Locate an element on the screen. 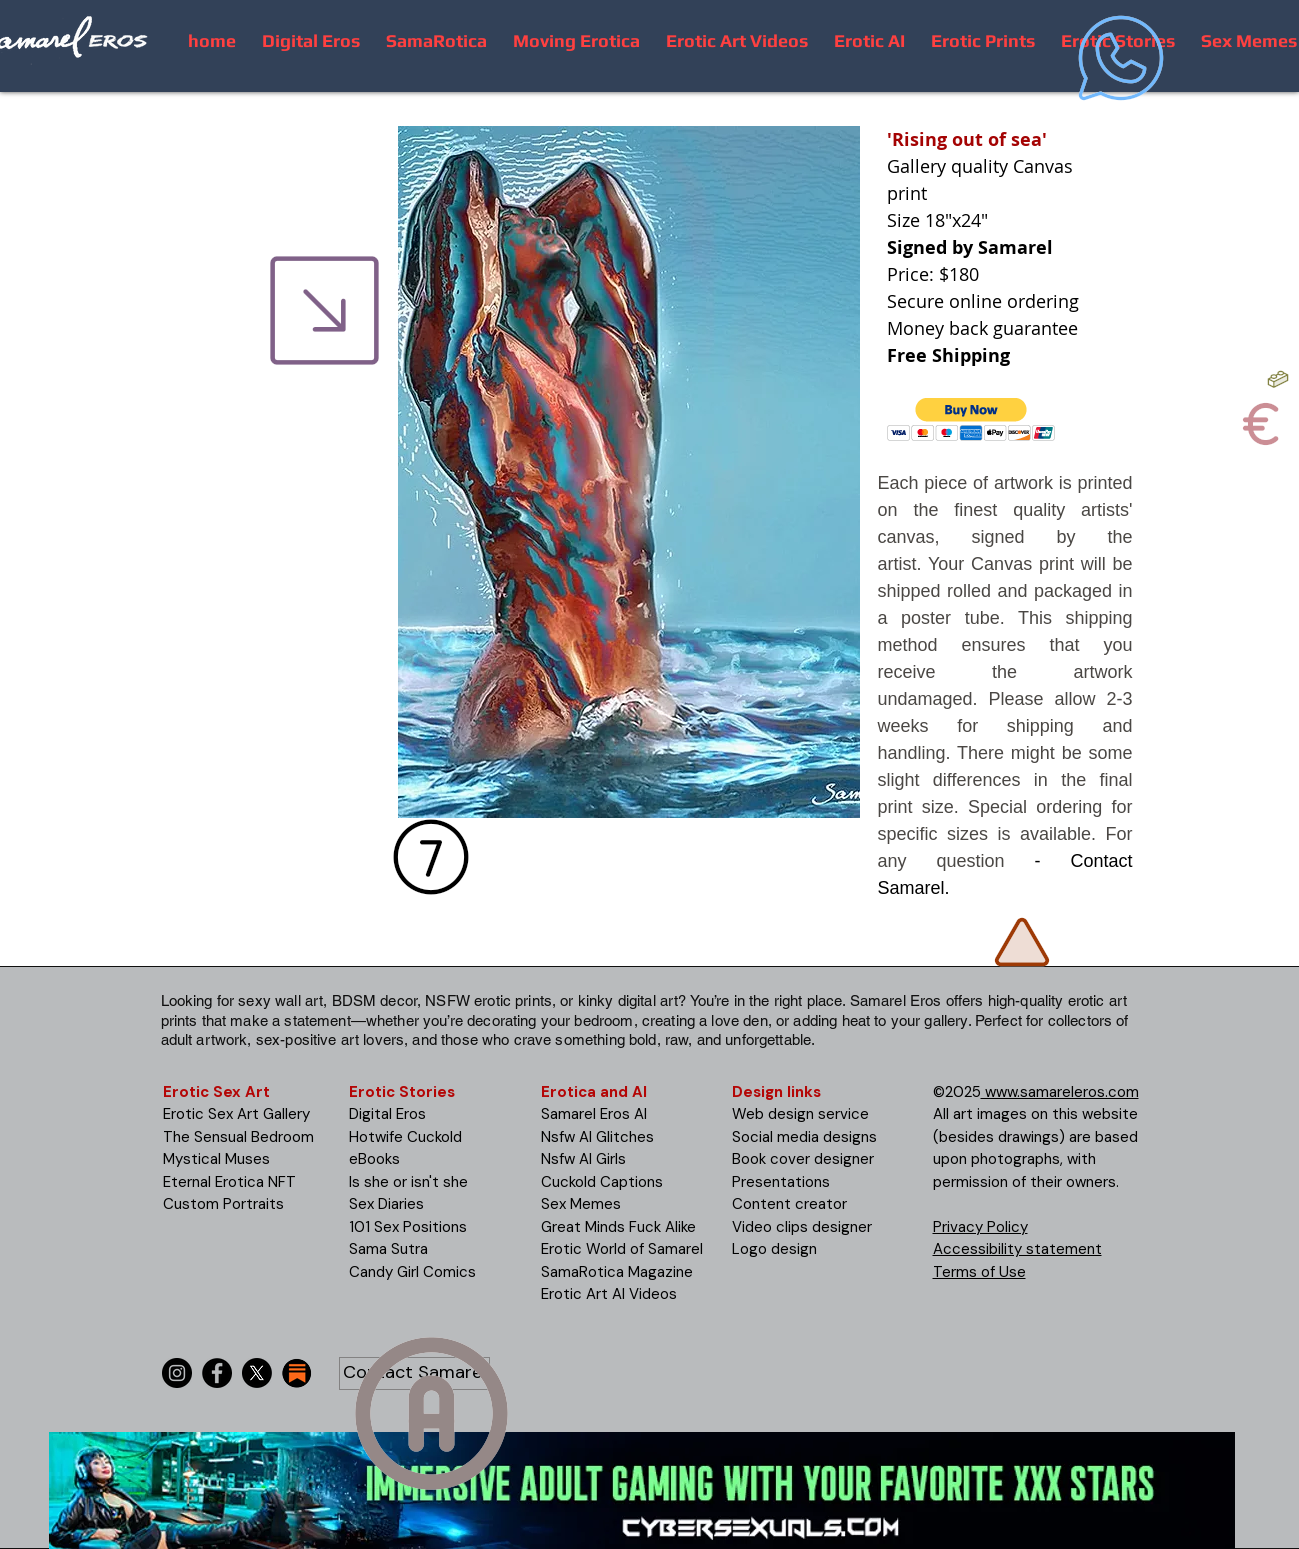  view price in euros is located at coordinates (1264, 424).